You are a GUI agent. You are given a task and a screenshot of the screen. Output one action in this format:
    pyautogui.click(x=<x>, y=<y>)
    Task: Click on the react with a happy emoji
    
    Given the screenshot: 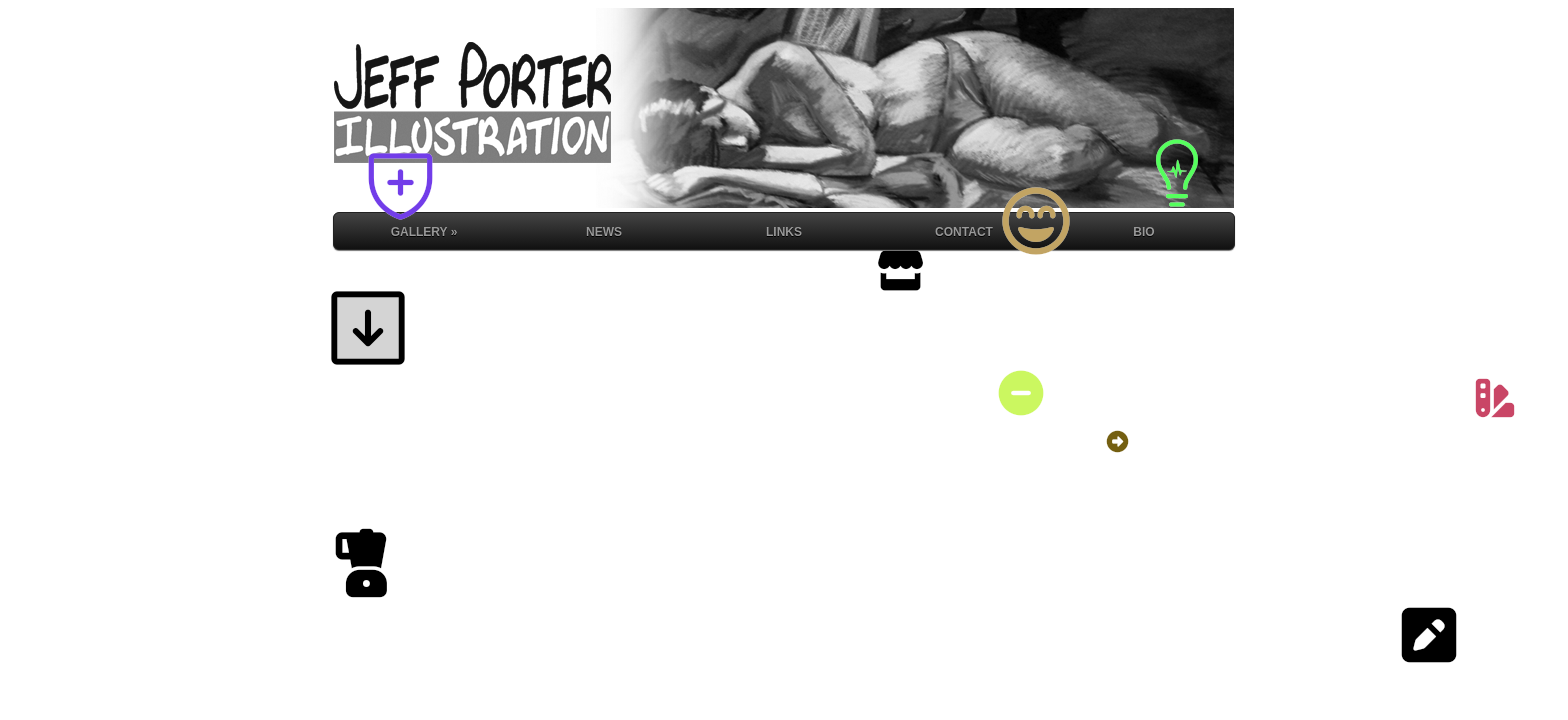 What is the action you would take?
    pyautogui.click(x=1036, y=221)
    